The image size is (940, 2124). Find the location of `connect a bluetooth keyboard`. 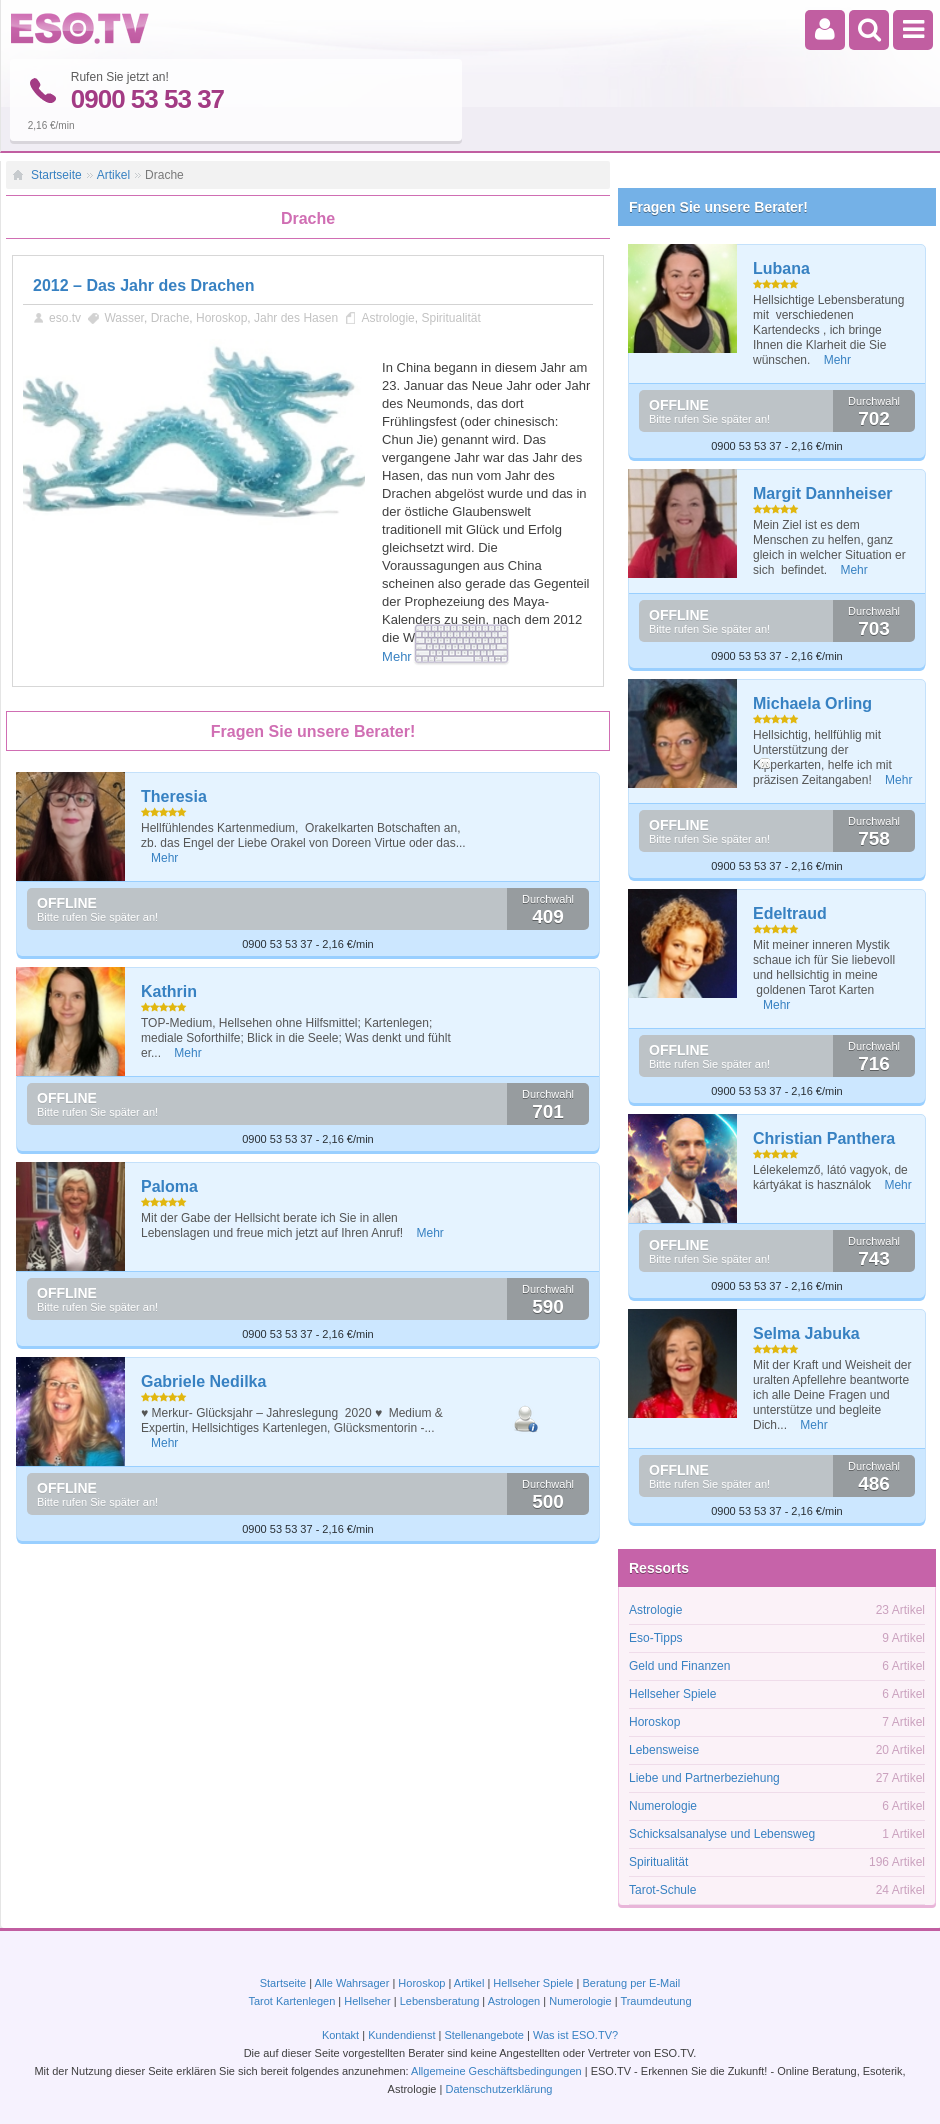

connect a bluetooth keyboard is located at coordinates (461, 643).